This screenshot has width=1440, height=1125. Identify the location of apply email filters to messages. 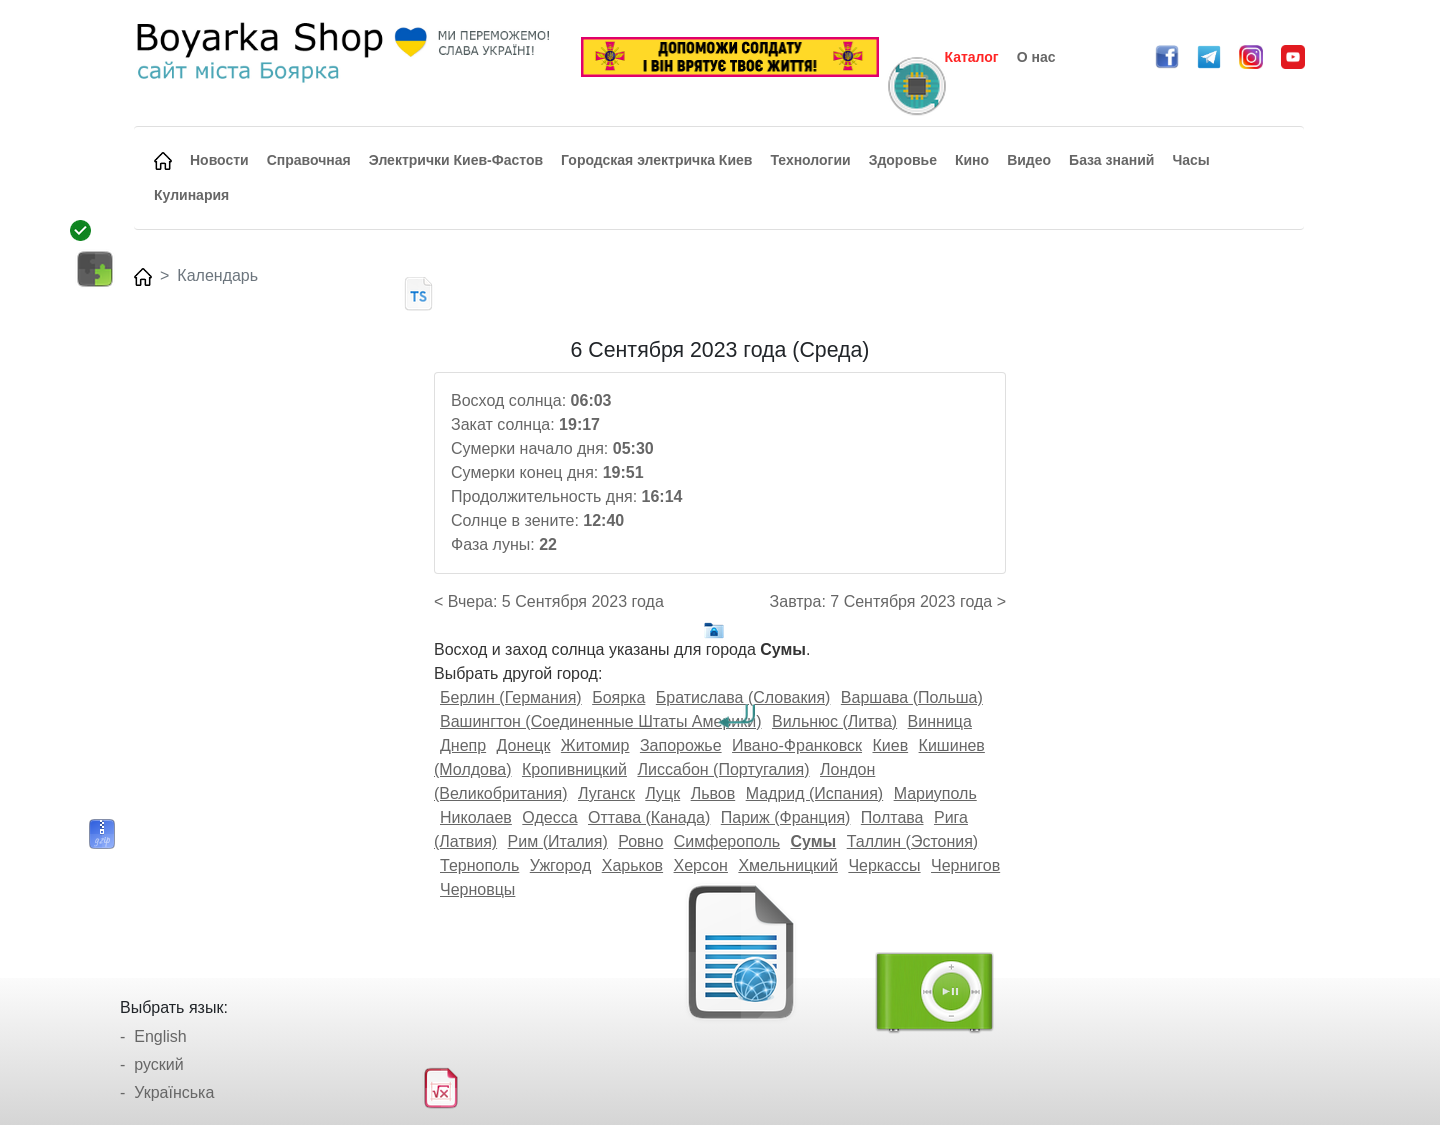
(80, 230).